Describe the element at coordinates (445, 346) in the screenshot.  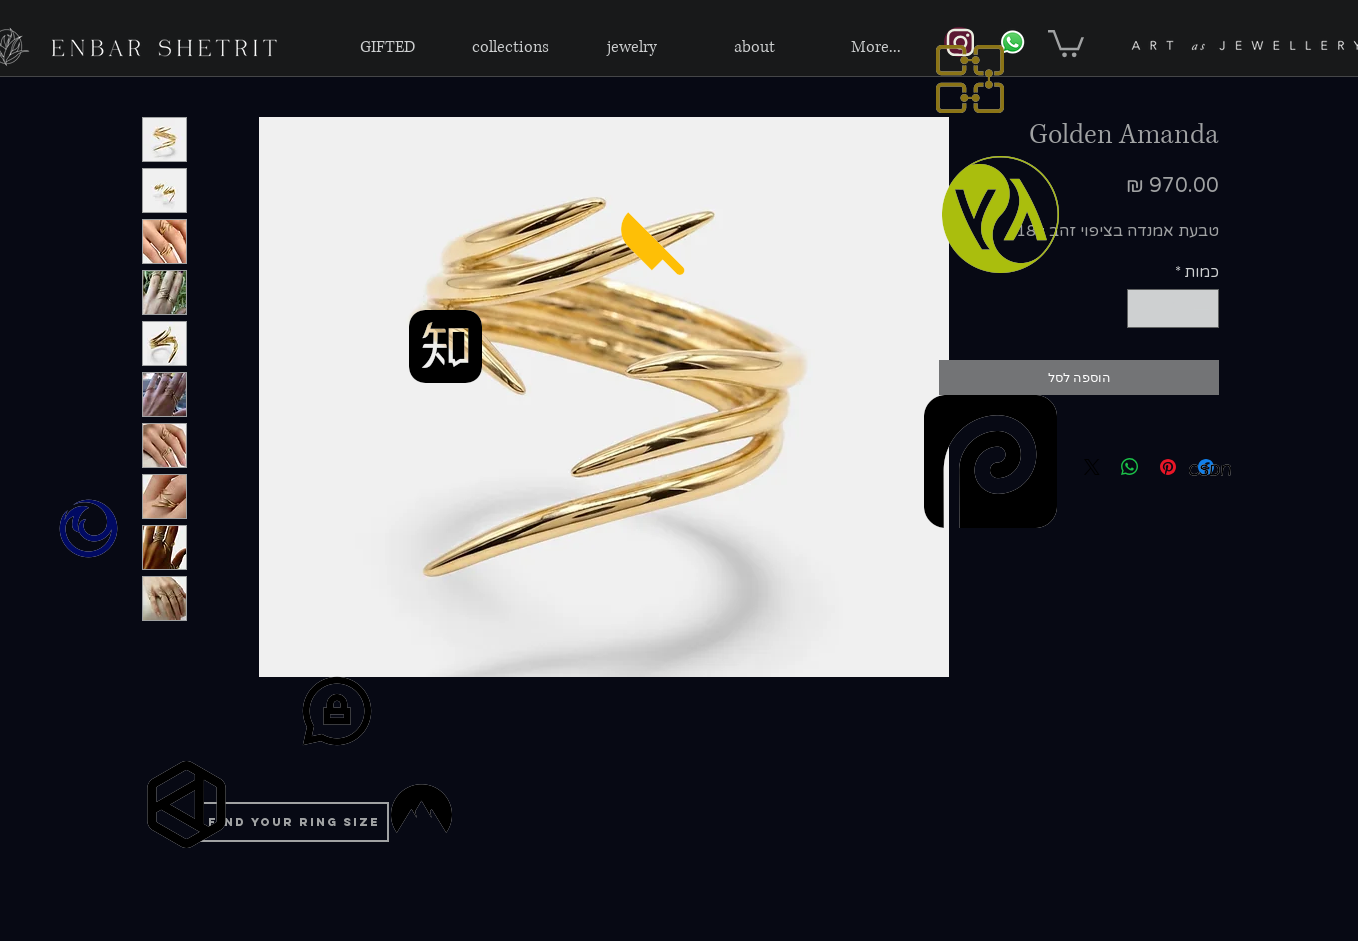
I see `open zhihu app` at that location.